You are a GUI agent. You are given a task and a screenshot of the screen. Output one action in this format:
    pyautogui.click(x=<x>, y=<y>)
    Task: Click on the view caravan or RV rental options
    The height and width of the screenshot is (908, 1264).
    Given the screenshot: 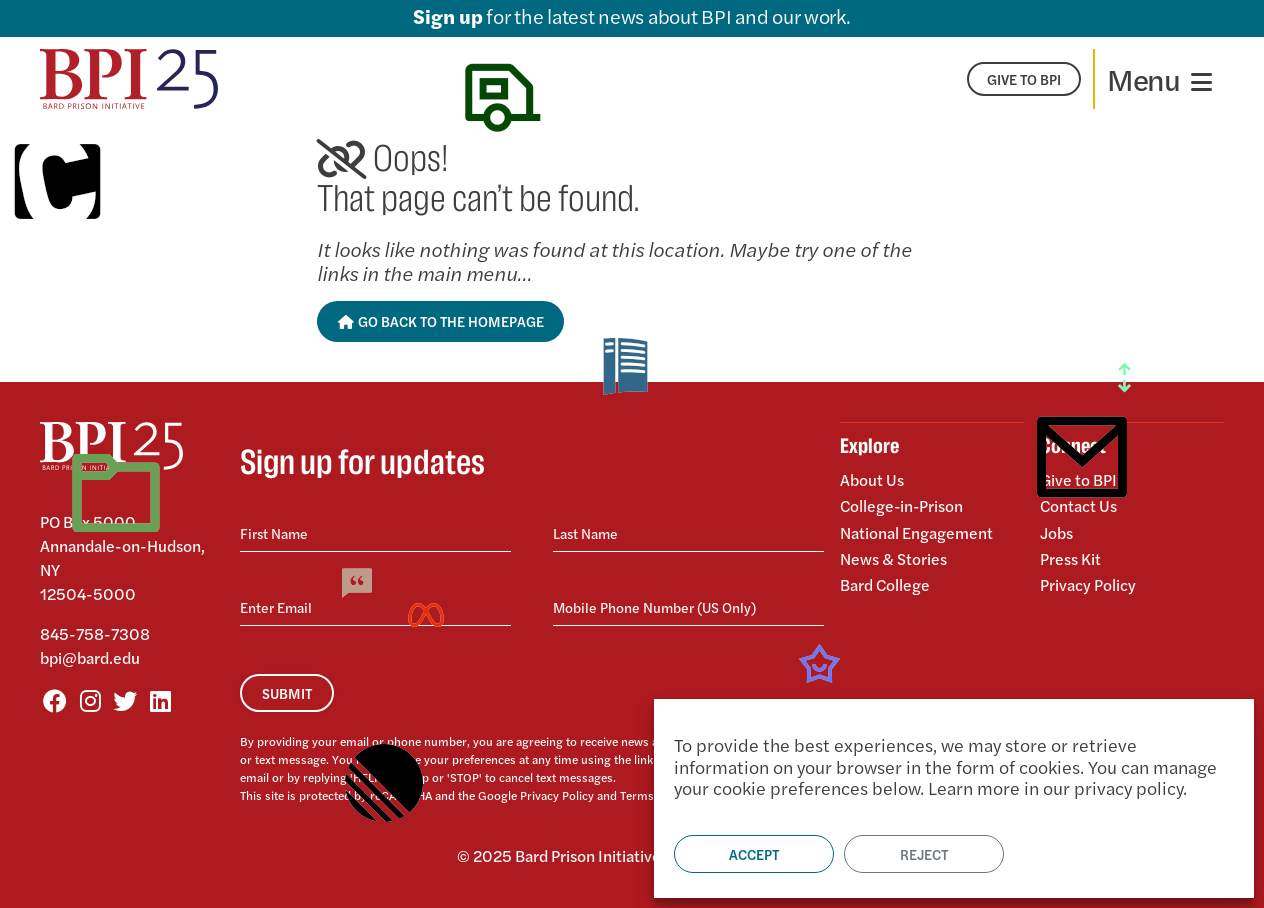 What is the action you would take?
    pyautogui.click(x=501, y=96)
    